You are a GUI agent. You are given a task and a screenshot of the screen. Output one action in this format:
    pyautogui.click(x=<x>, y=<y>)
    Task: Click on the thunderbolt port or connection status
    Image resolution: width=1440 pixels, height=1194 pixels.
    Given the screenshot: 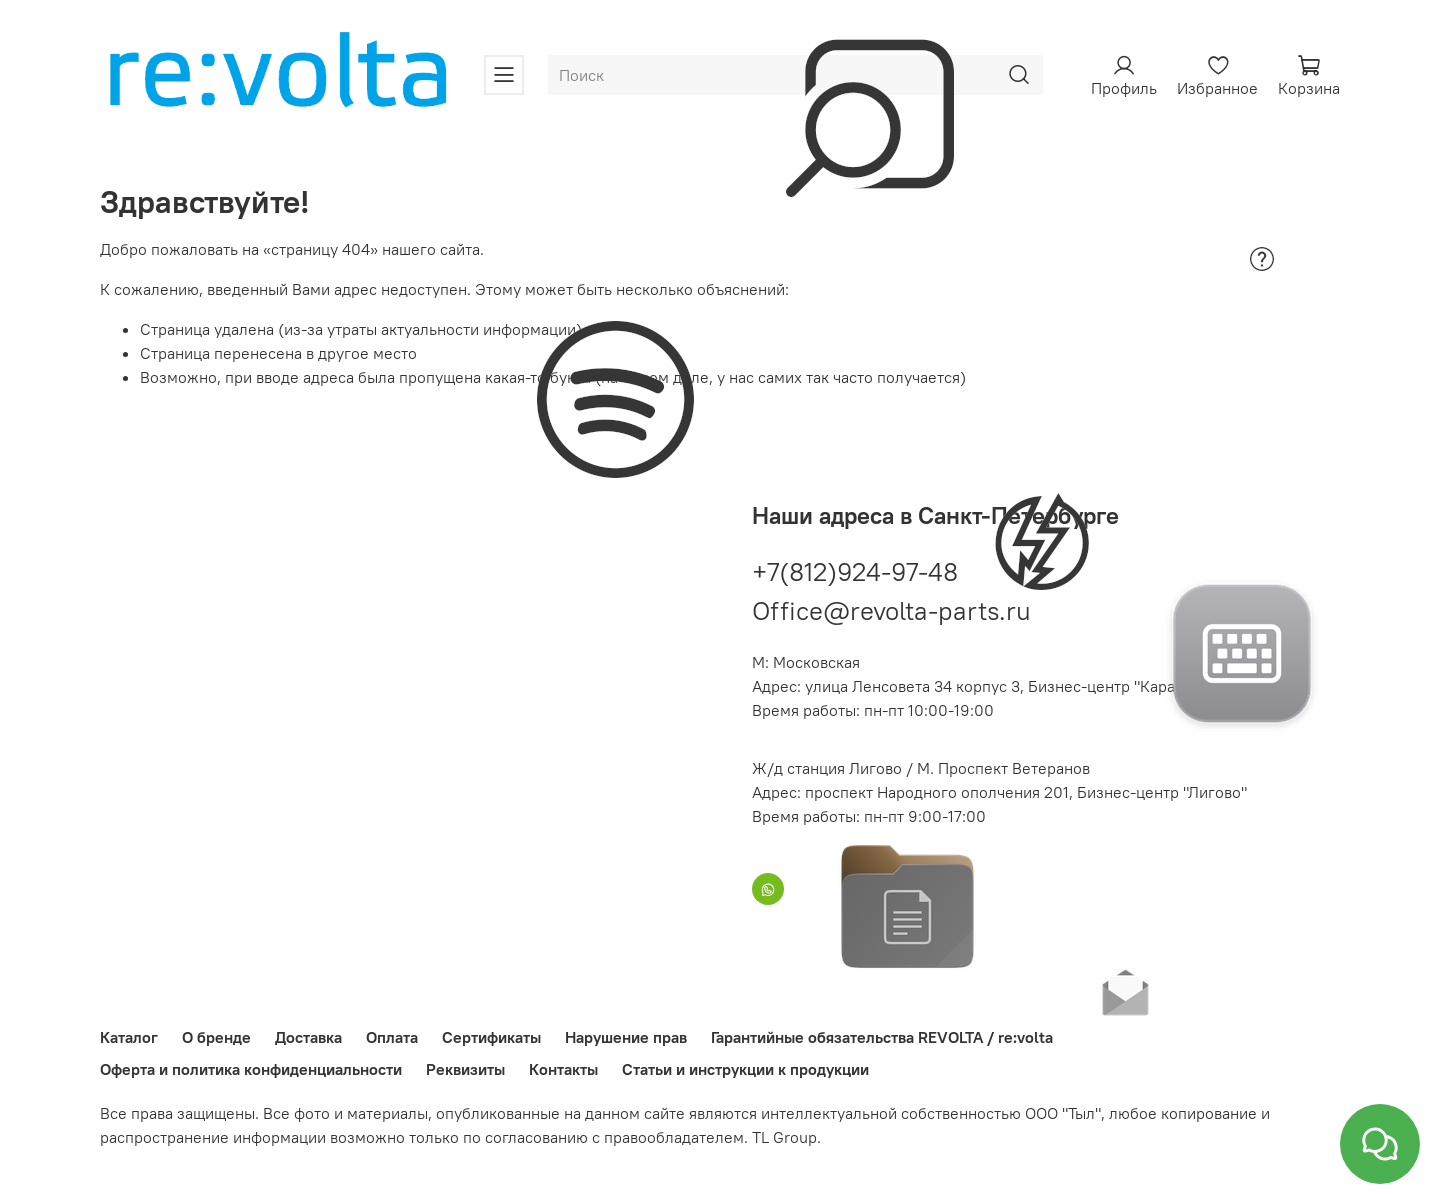 What is the action you would take?
    pyautogui.click(x=1042, y=543)
    